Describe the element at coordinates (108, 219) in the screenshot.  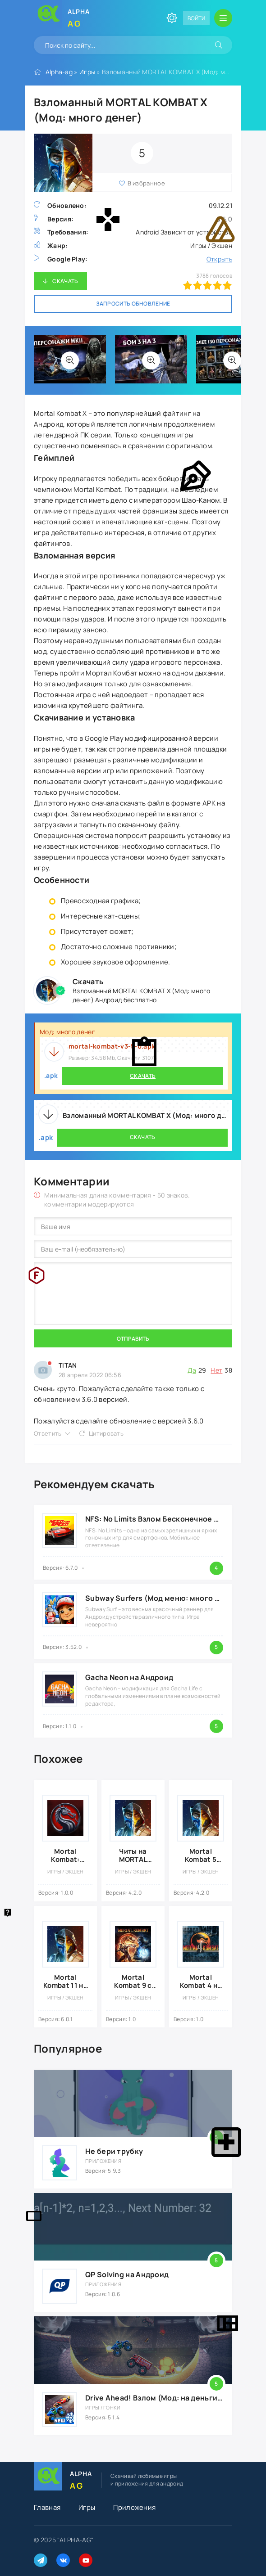
I see `access games or gaming section` at that location.